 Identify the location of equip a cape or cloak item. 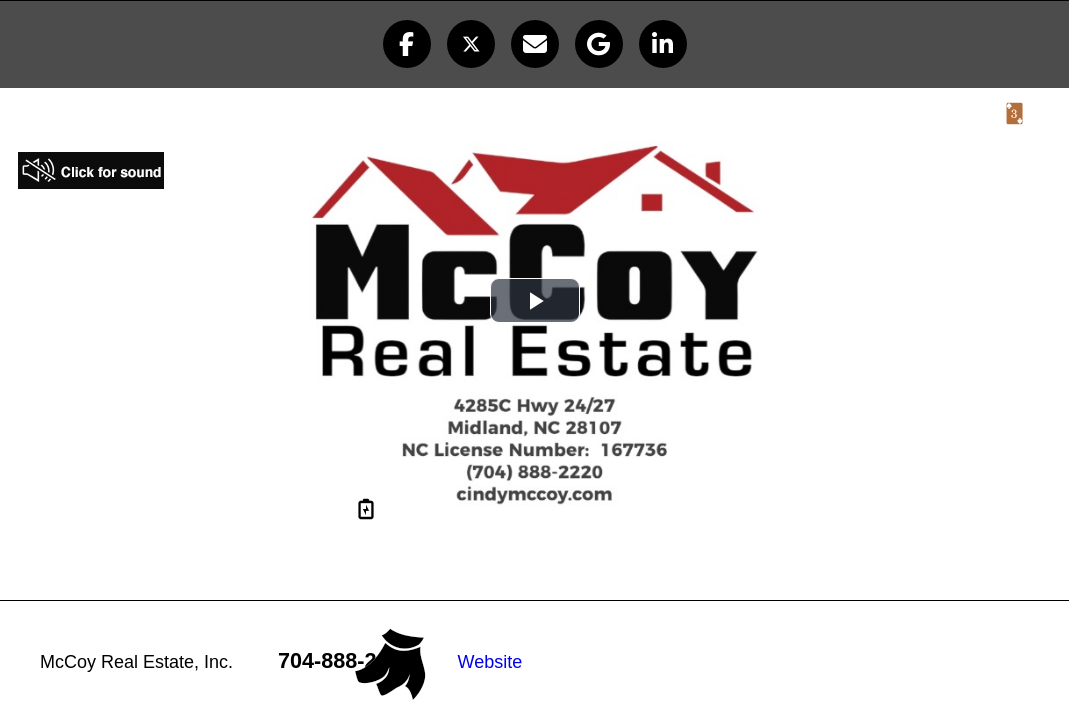
(390, 665).